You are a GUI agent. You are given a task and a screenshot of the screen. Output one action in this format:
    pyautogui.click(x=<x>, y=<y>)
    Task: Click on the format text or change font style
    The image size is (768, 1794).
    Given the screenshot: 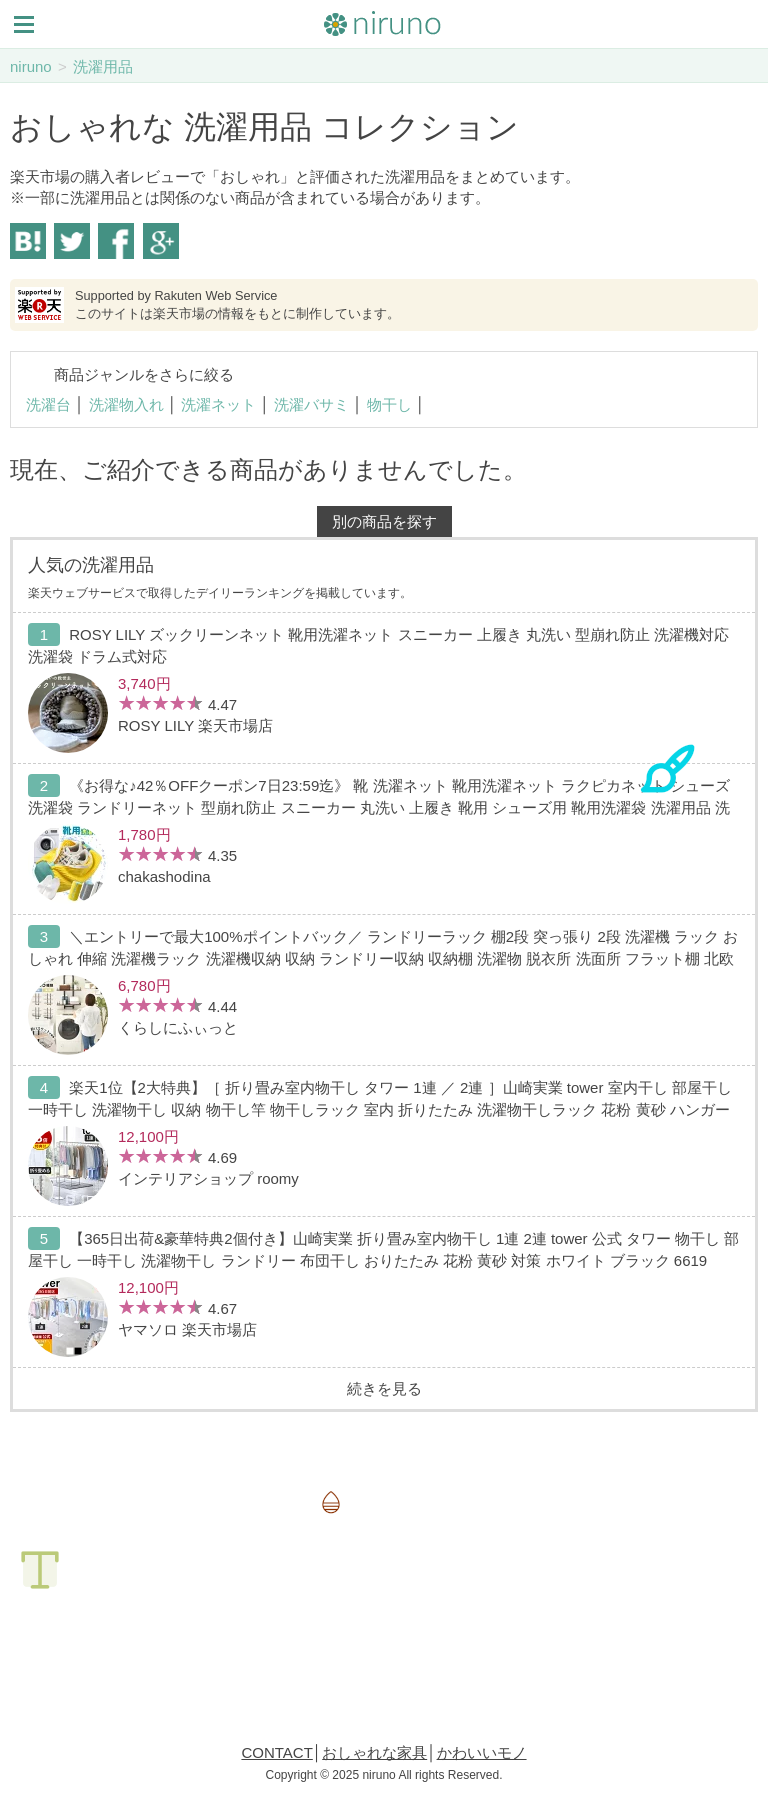 What is the action you would take?
    pyautogui.click(x=40, y=1570)
    